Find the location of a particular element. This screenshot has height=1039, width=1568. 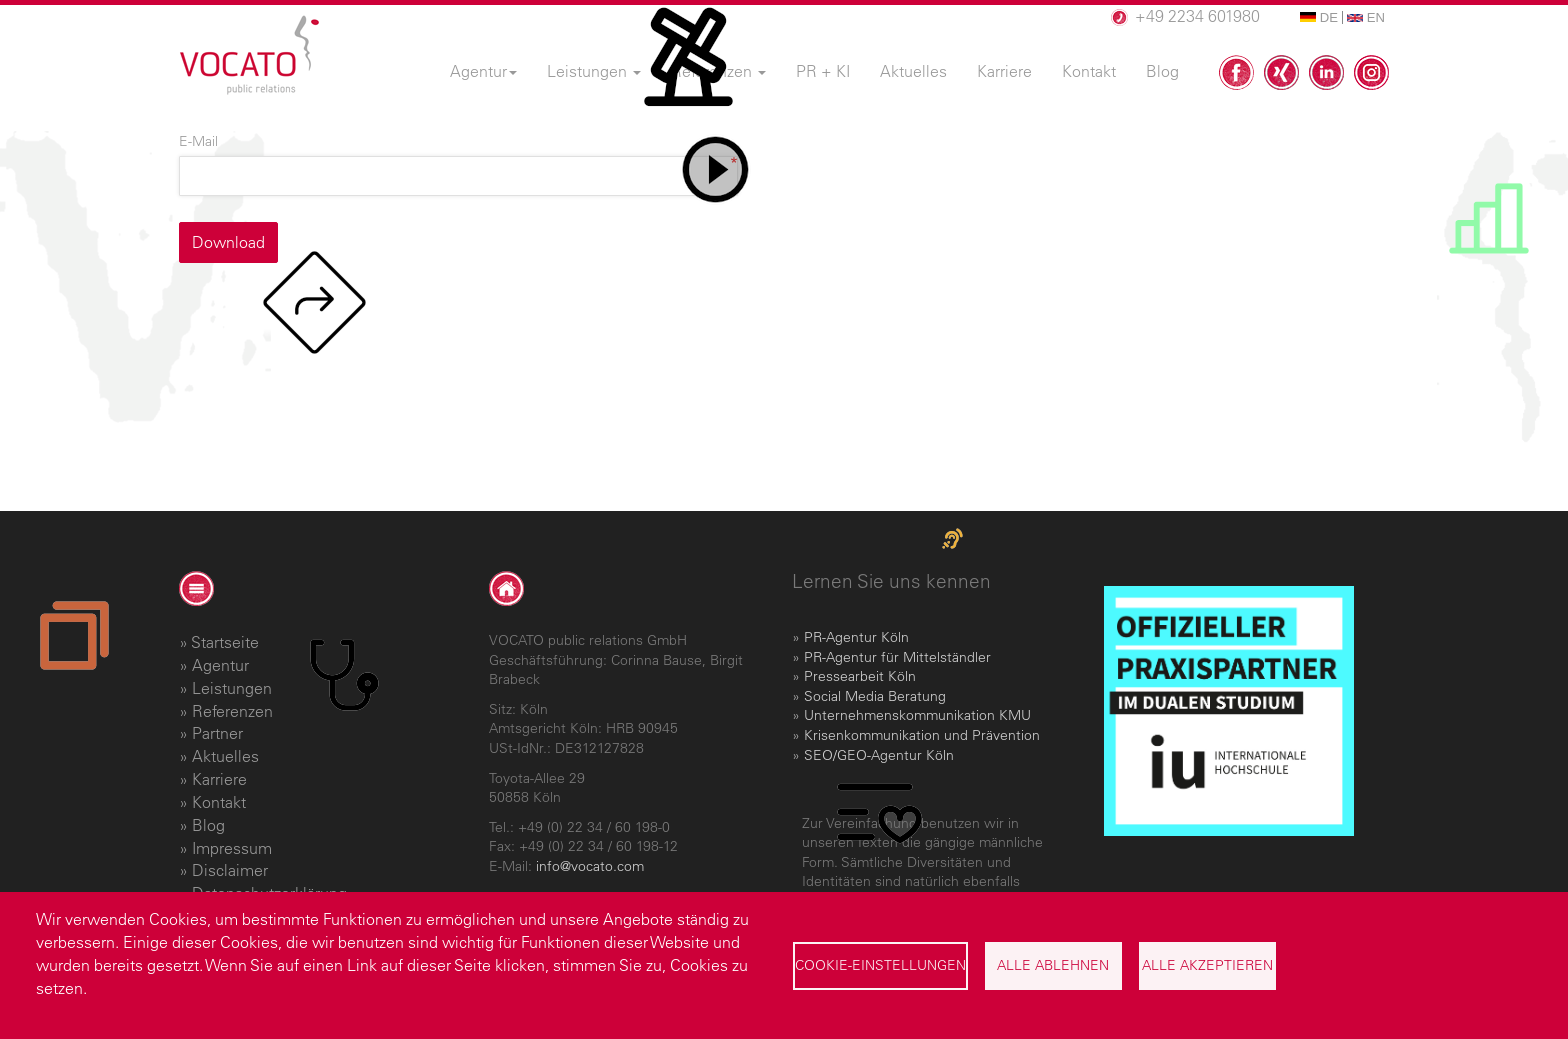

view your favorites list is located at coordinates (875, 812).